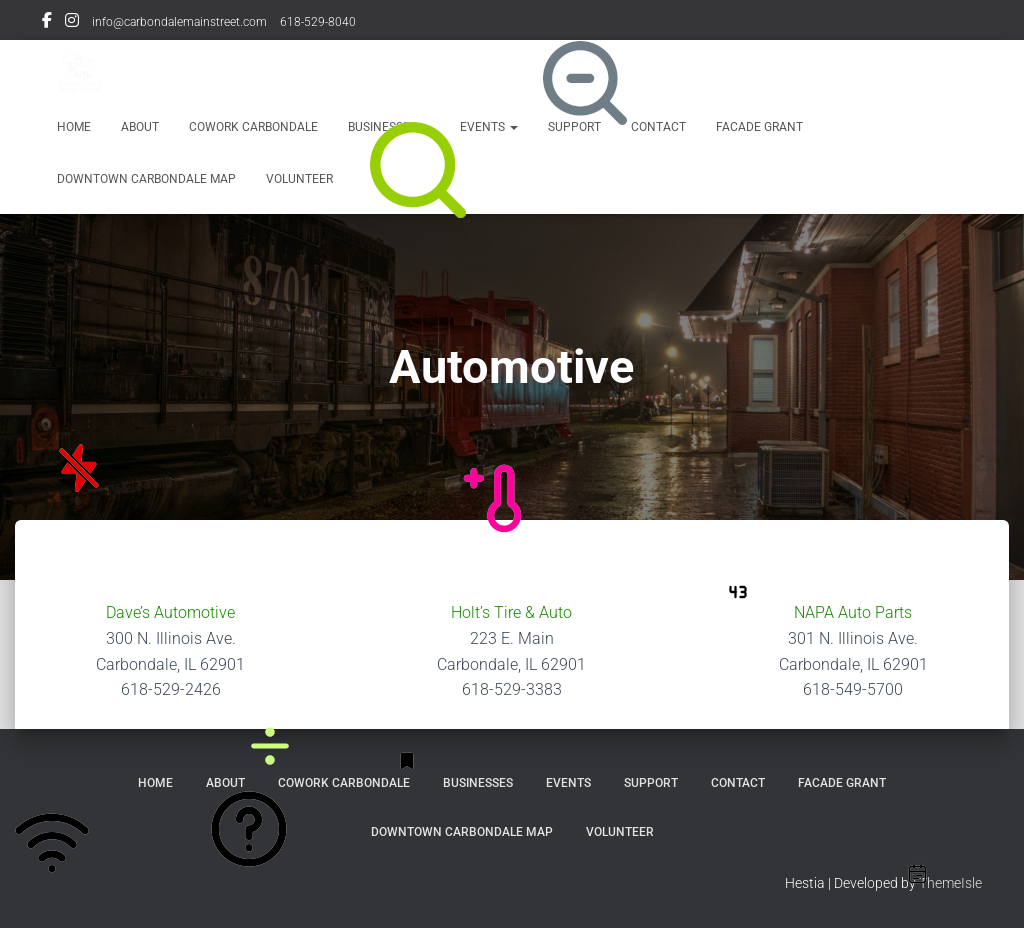 The image size is (1024, 928). What do you see at coordinates (917, 873) in the screenshot?
I see `select a date range` at bounding box center [917, 873].